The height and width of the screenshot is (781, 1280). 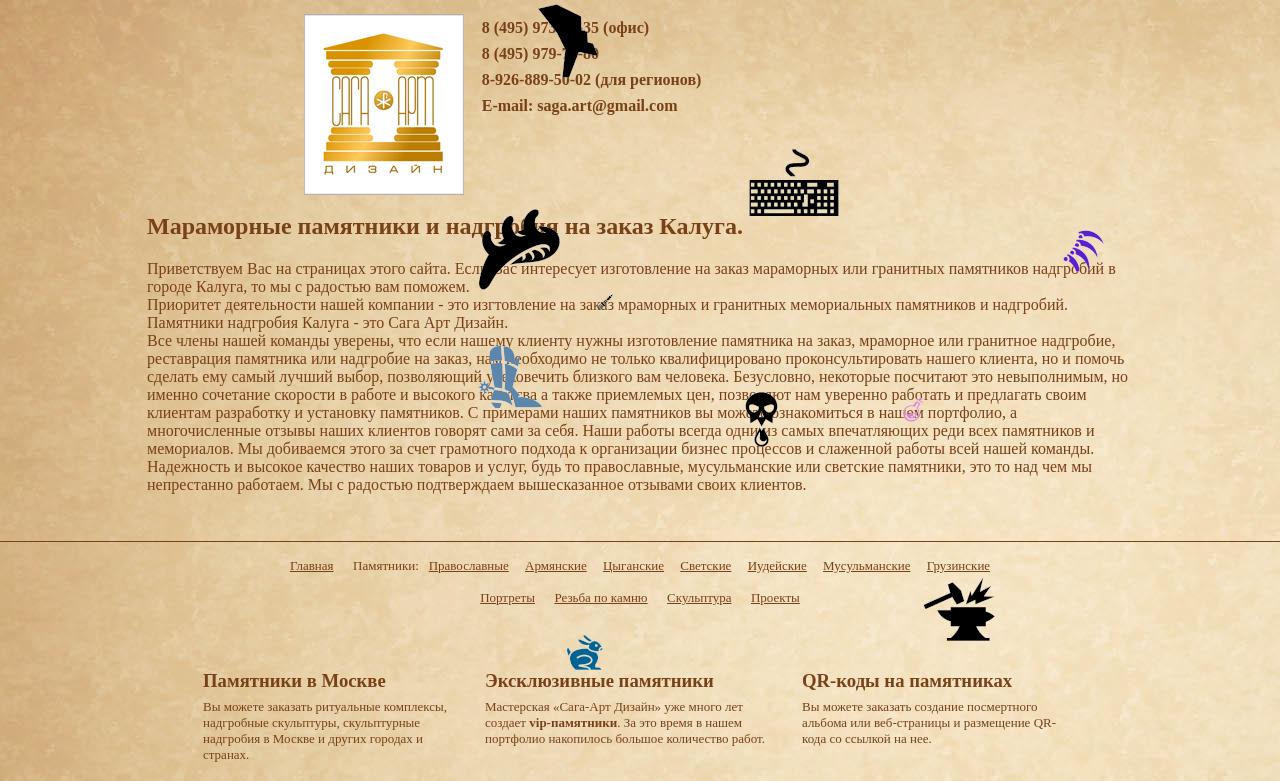 What do you see at coordinates (585, 653) in the screenshot?
I see `indicates rabbit or bunny-related content` at bounding box center [585, 653].